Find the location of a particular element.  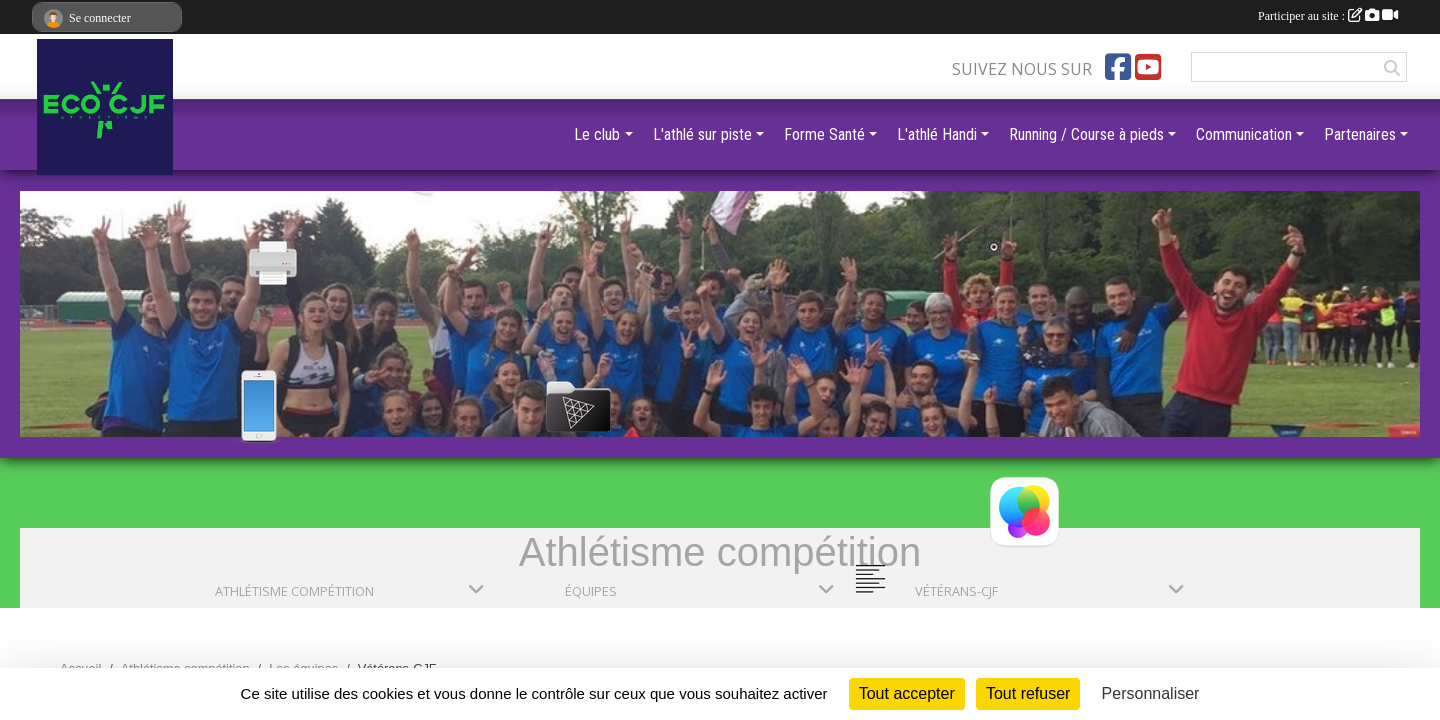

align text to the left margin is located at coordinates (870, 579).